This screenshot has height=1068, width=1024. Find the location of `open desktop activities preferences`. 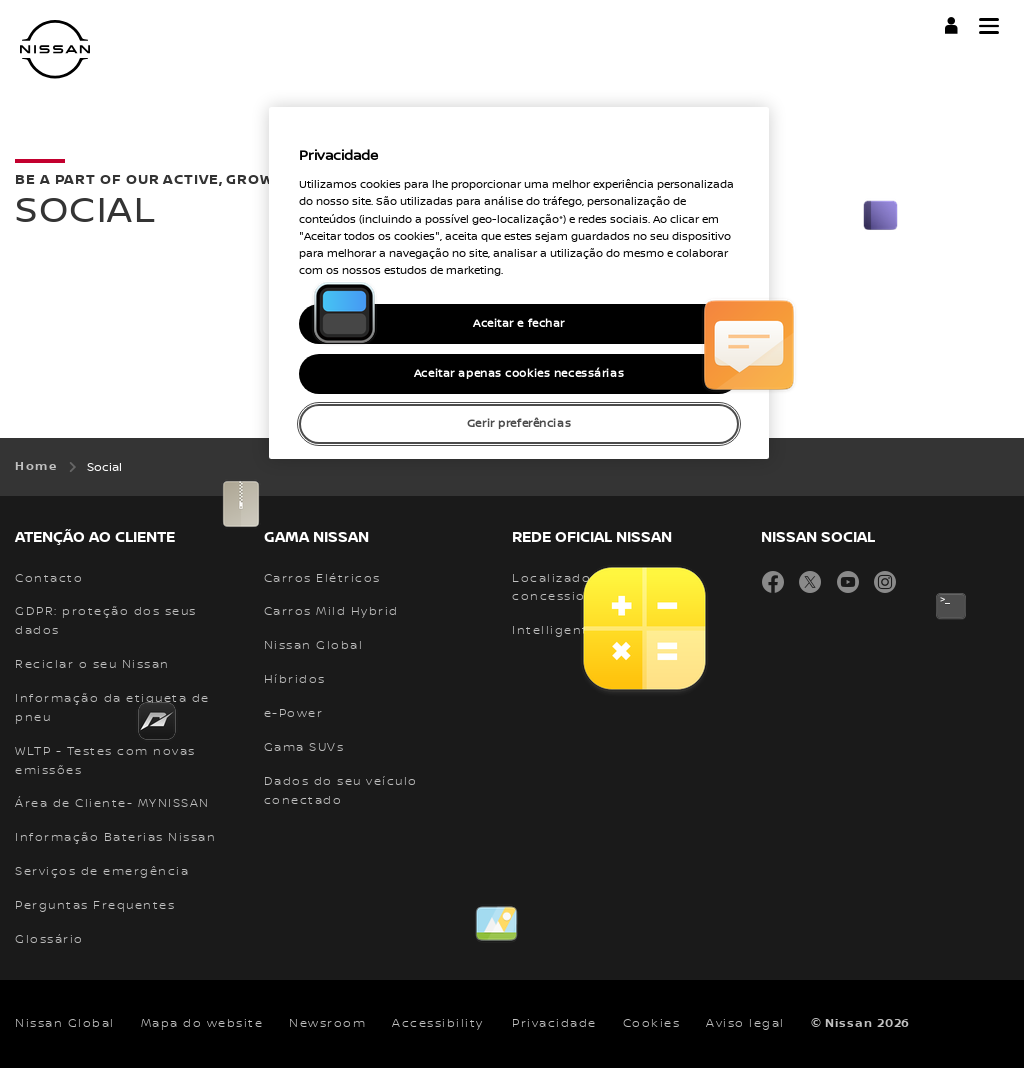

open desktop activities preferences is located at coordinates (344, 312).